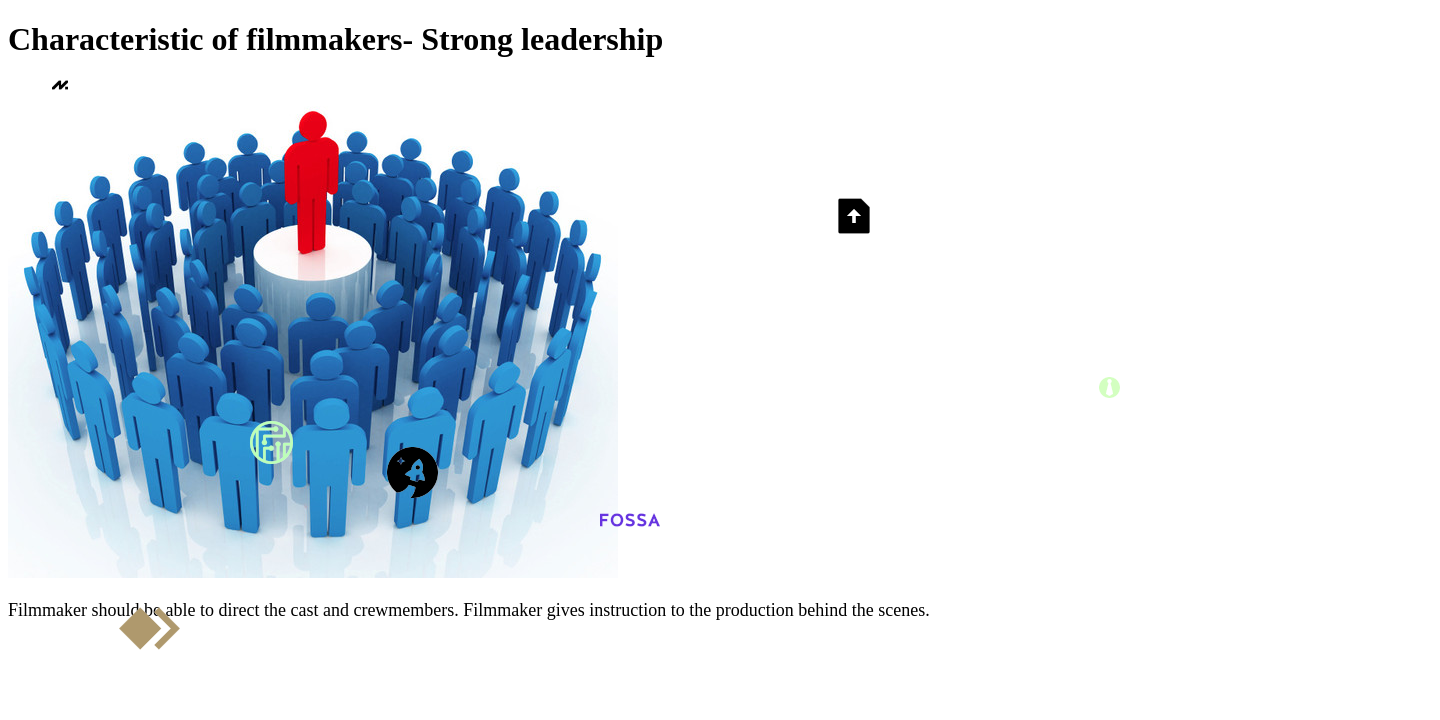 This screenshot has width=1440, height=720. Describe the element at coordinates (1109, 387) in the screenshot. I see `mainwp logo` at that location.